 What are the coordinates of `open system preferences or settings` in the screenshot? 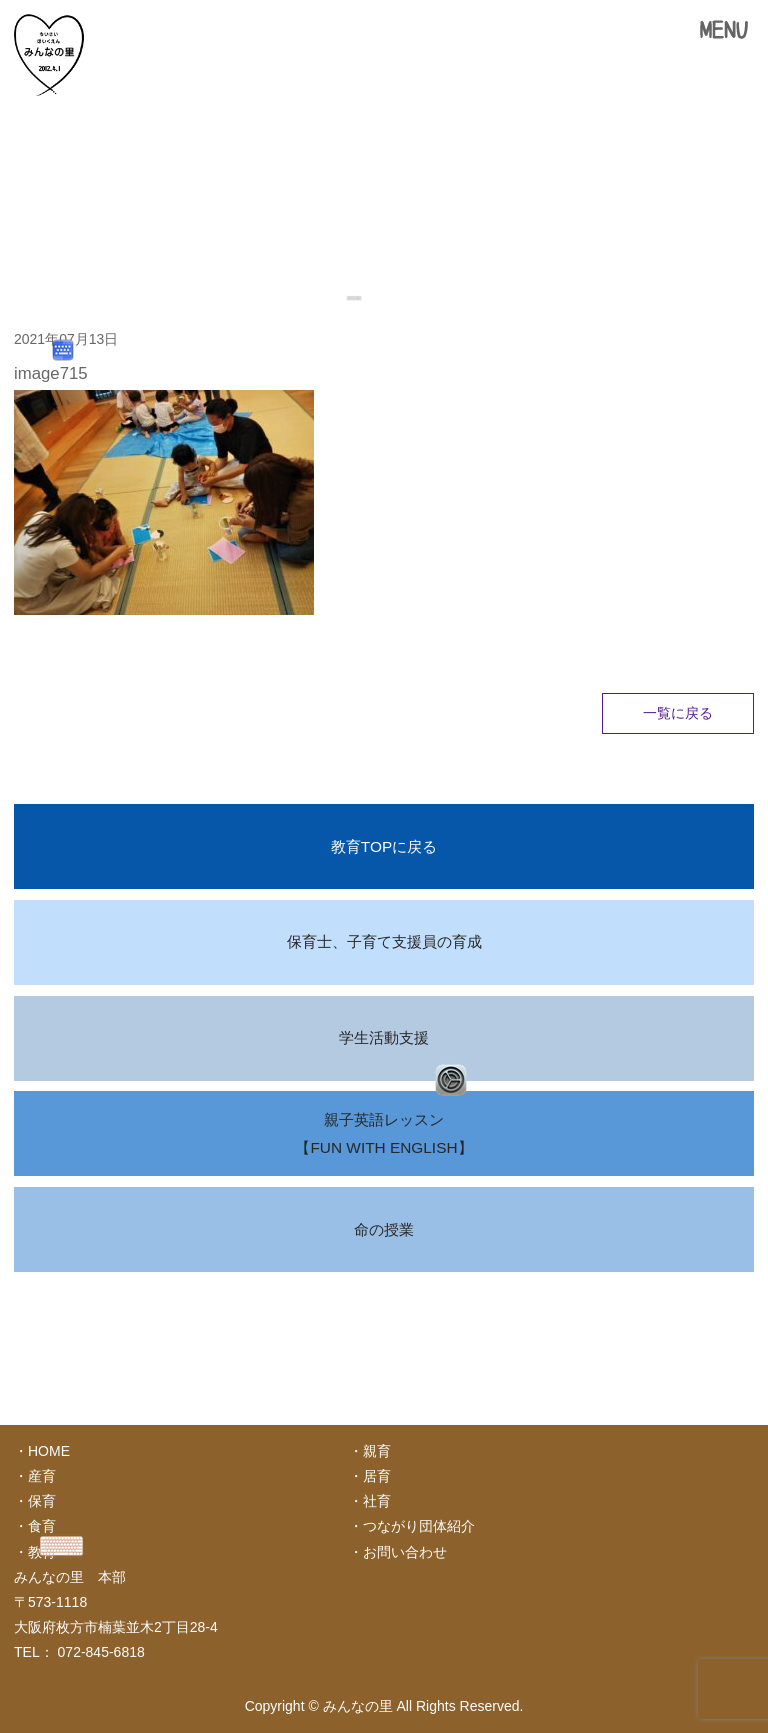 It's located at (451, 1080).